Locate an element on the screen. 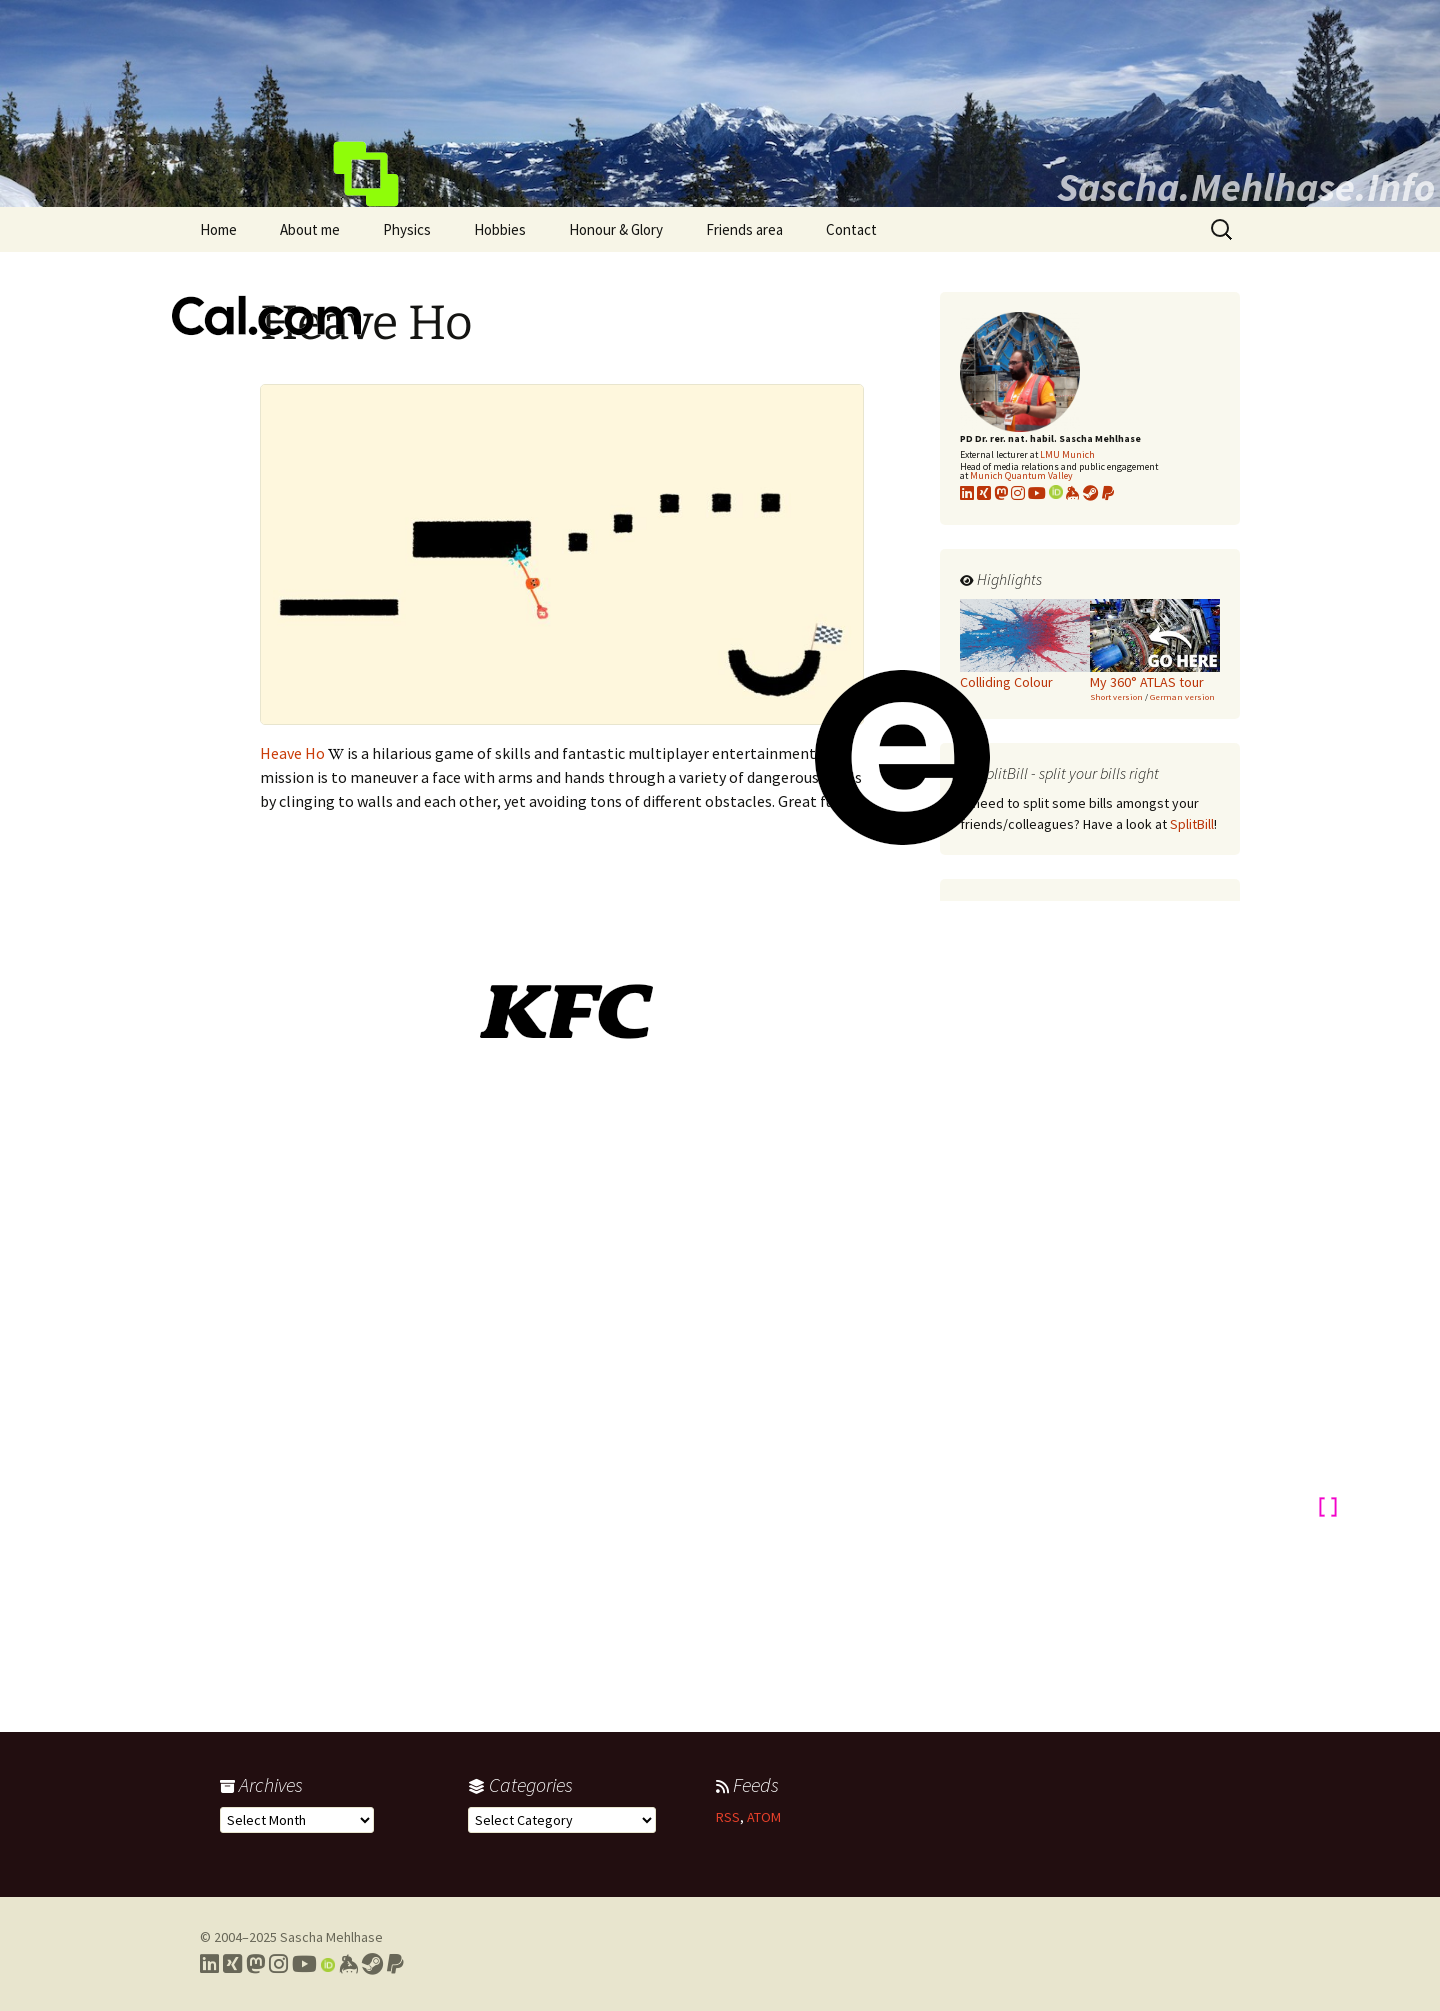 Image resolution: width=1440 pixels, height=2011 pixels. open cal.com scheduling app is located at coordinates (266, 315).